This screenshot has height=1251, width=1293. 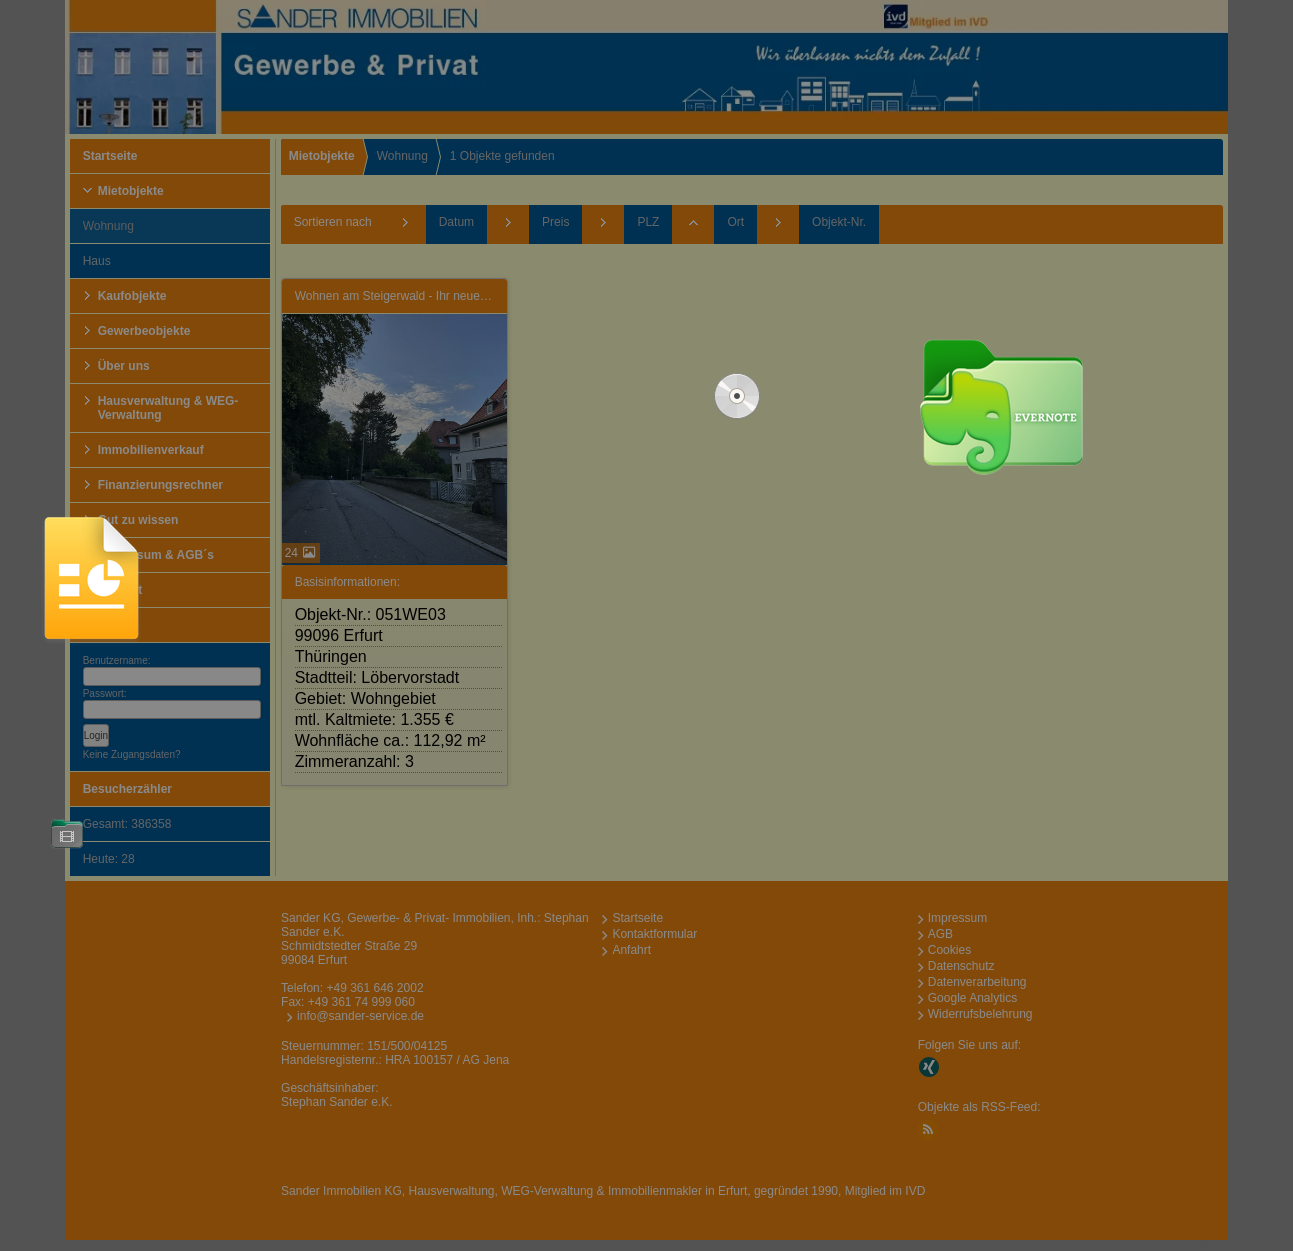 What do you see at coordinates (1002, 406) in the screenshot?
I see `open evernote folder` at bounding box center [1002, 406].